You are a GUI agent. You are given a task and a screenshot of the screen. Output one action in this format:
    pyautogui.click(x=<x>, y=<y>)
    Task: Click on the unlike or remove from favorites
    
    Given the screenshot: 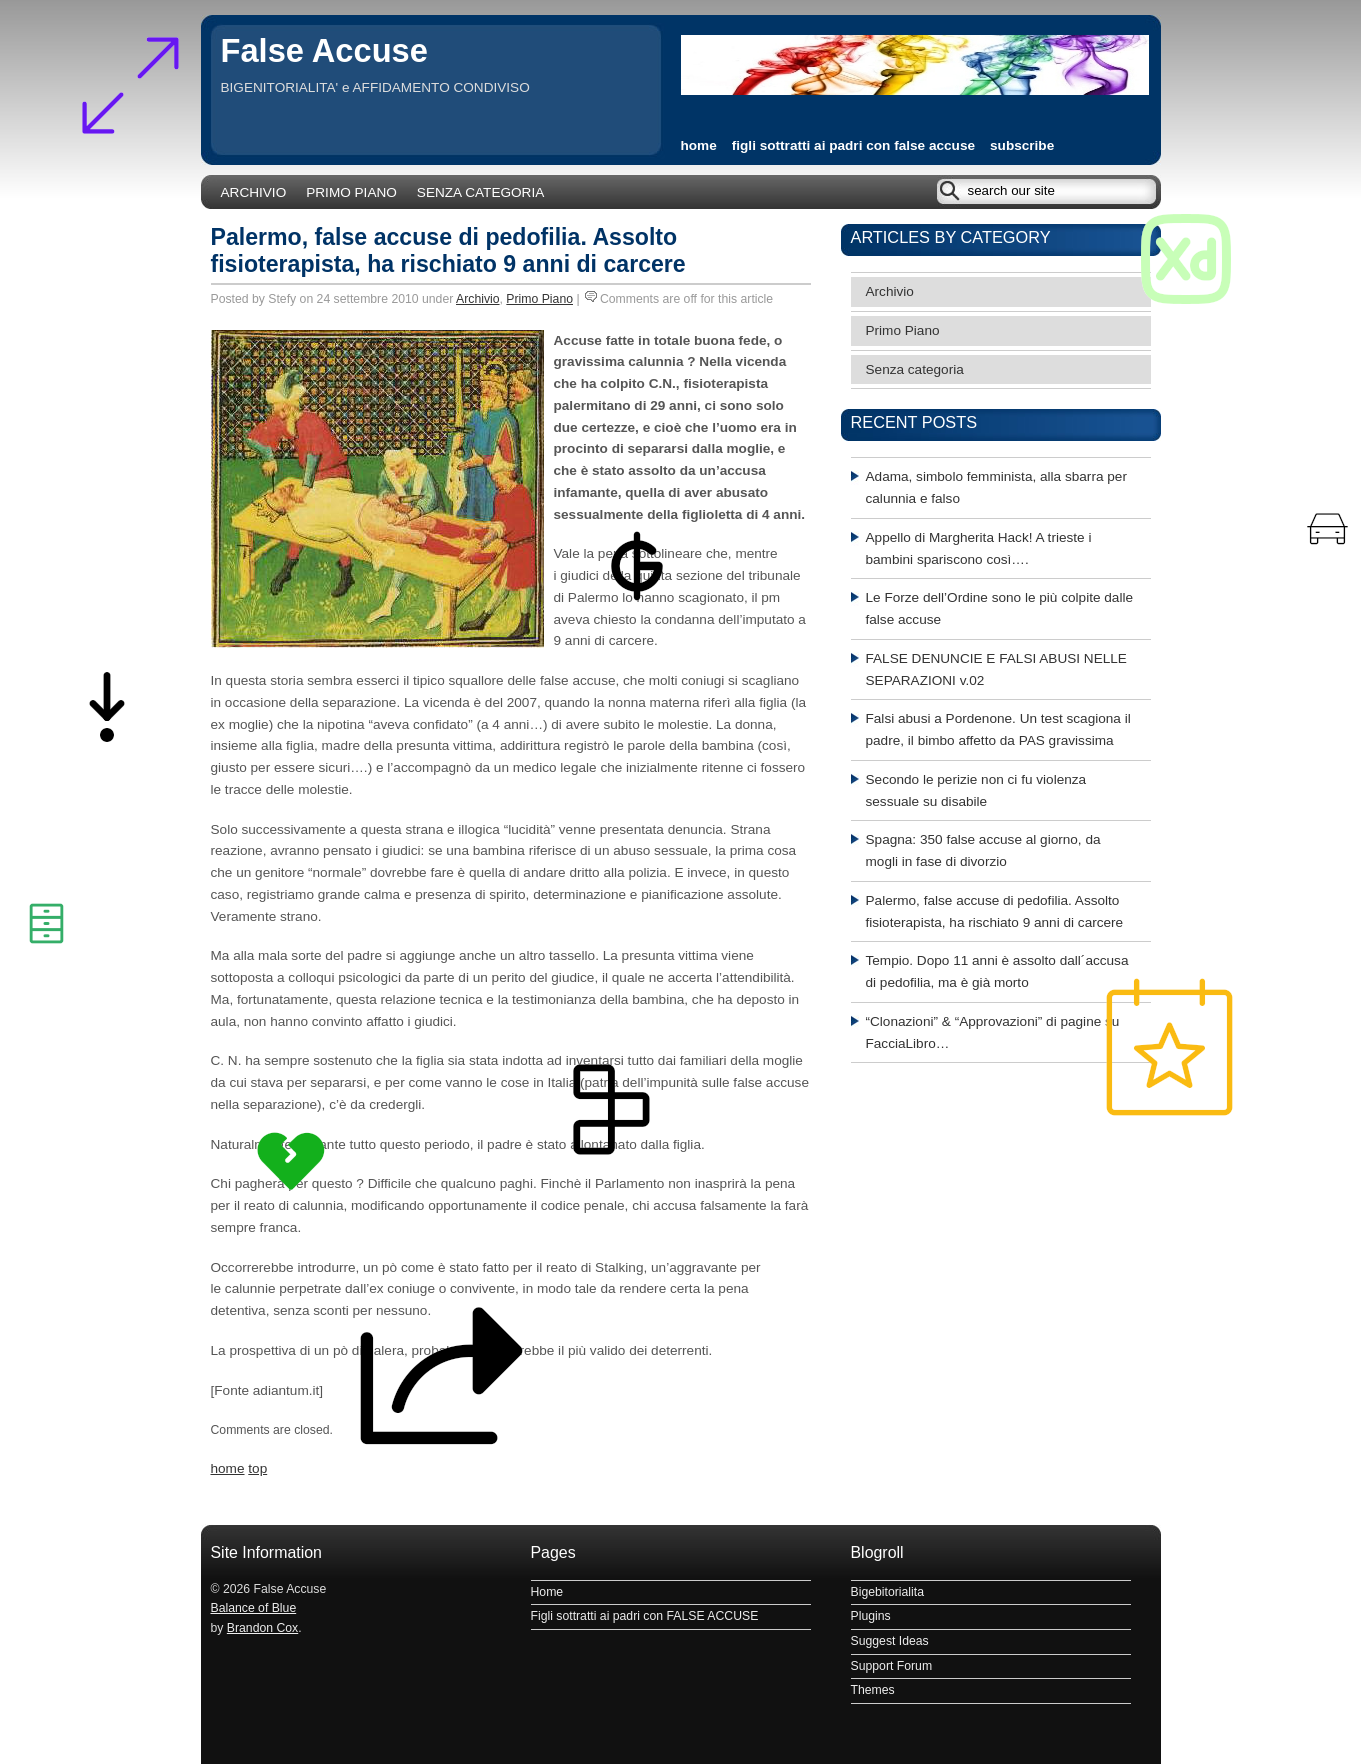 What is the action you would take?
    pyautogui.click(x=291, y=1159)
    